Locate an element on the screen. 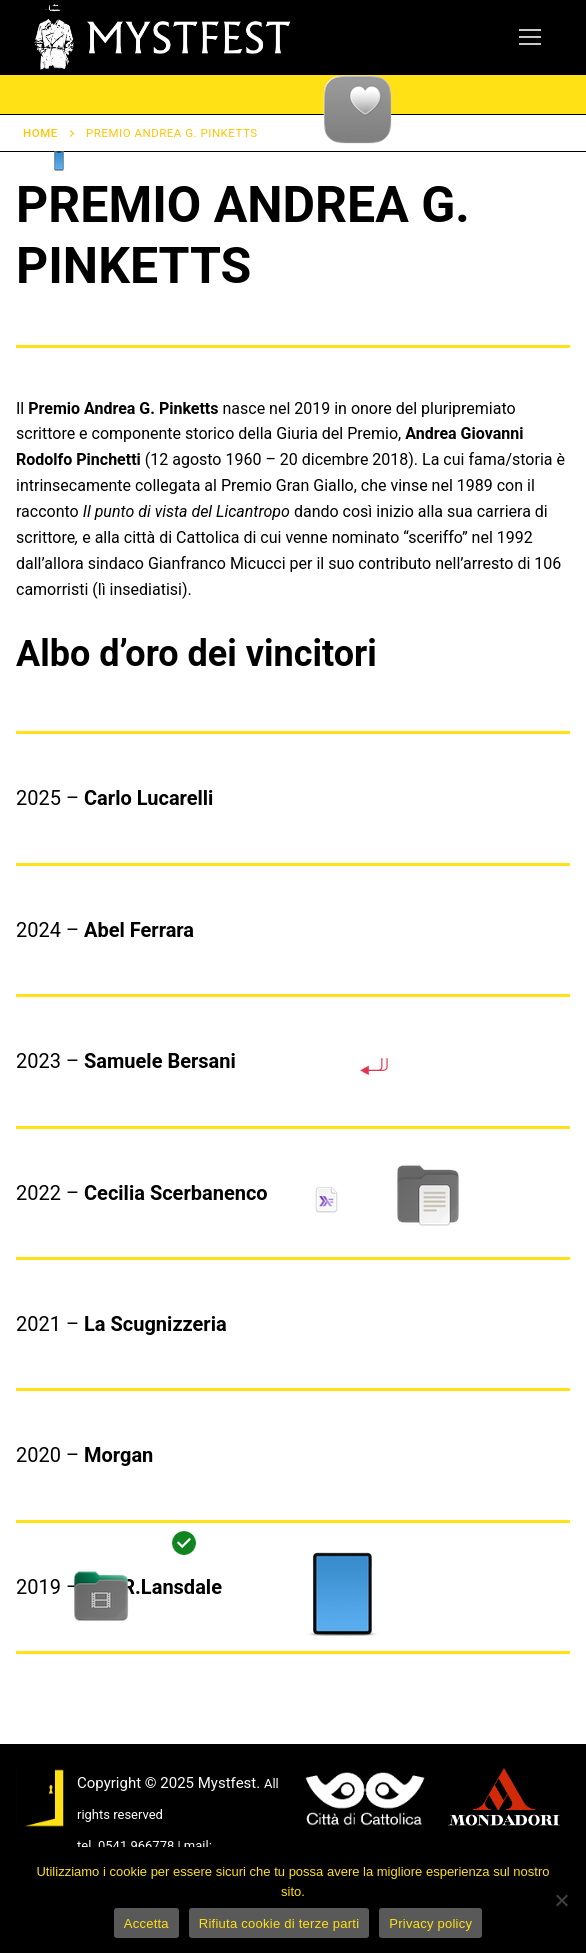  open the Health app is located at coordinates (357, 109).